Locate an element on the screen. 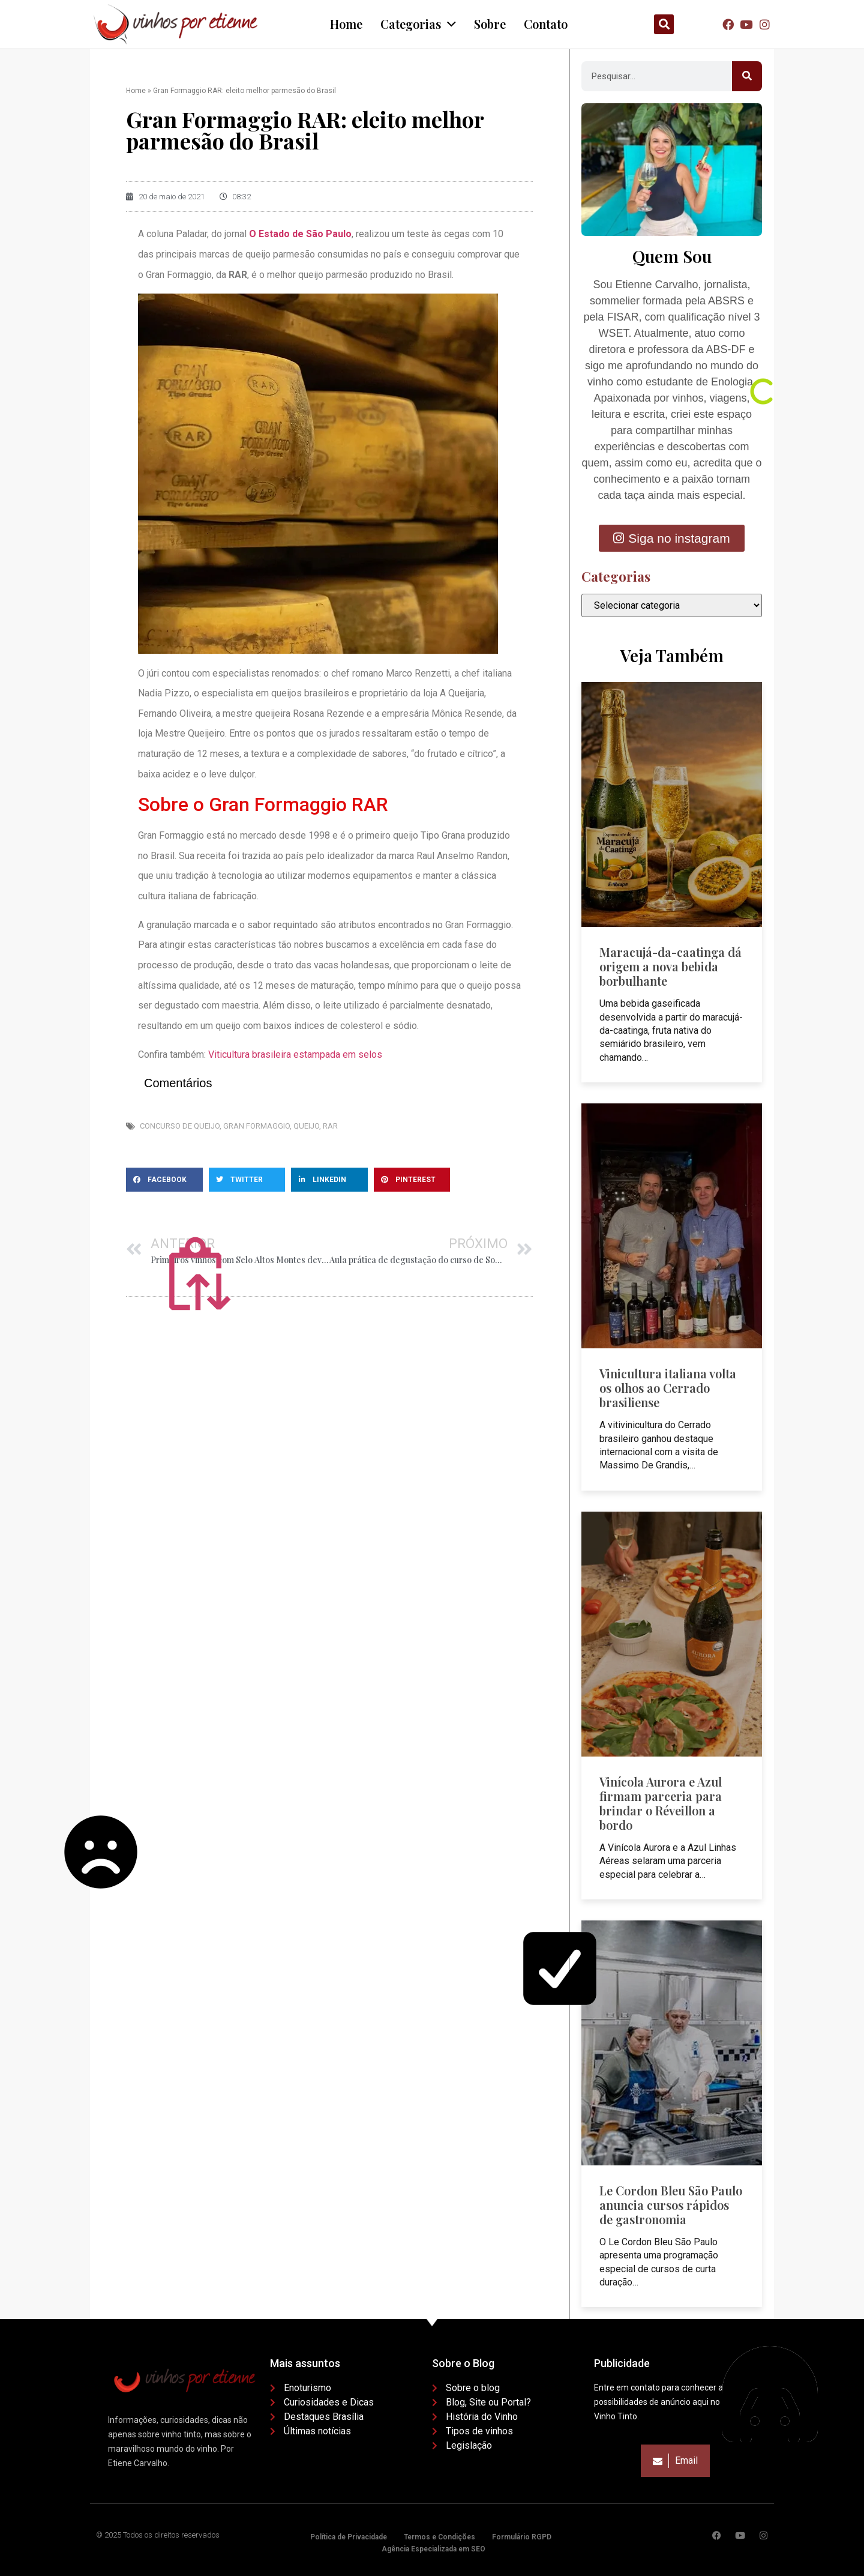  submit negative feedback or rating is located at coordinates (101, 1852).